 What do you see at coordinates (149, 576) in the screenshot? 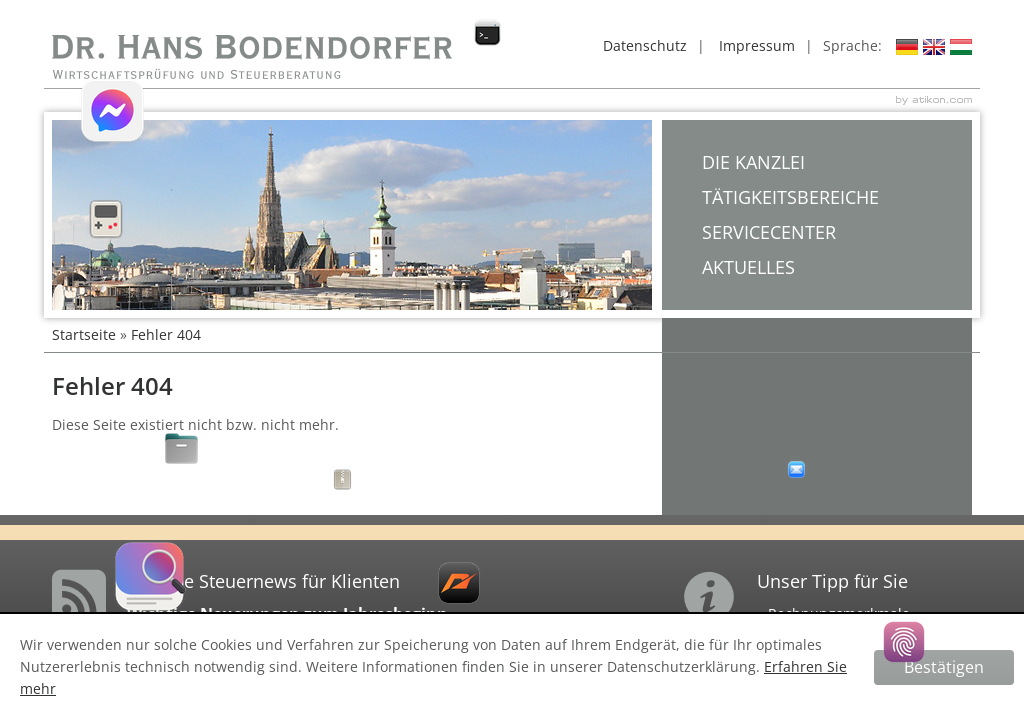
I see `open share preview app` at bounding box center [149, 576].